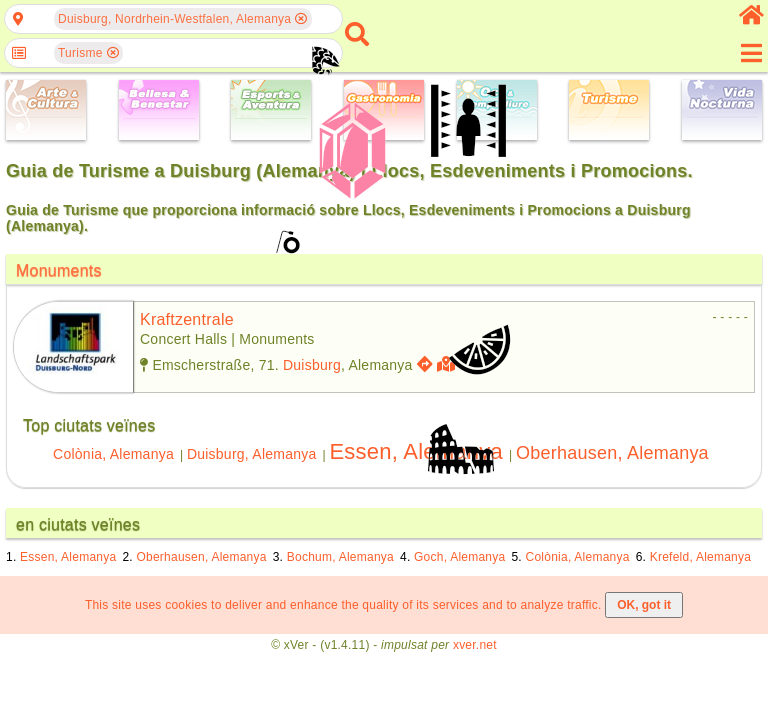 This screenshot has height=720, width=768. I want to click on citrus or fruit-related category, so click(479, 349).